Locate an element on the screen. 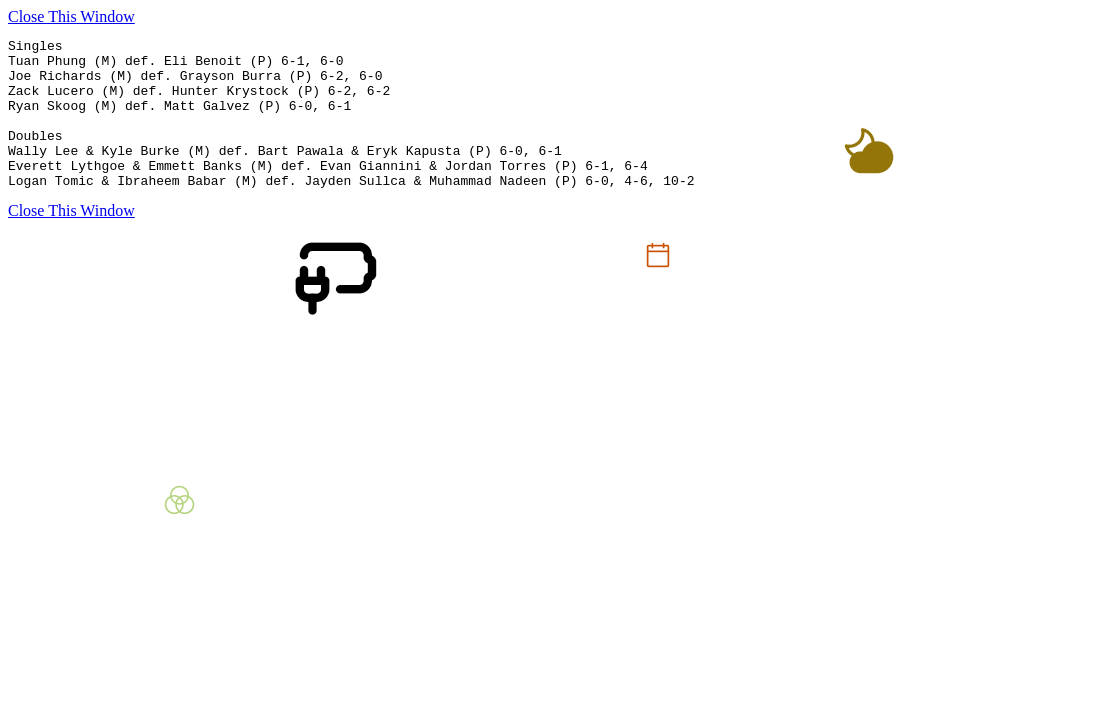 The image size is (1110, 720). battery currently charging at medium level is located at coordinates (338, 268).